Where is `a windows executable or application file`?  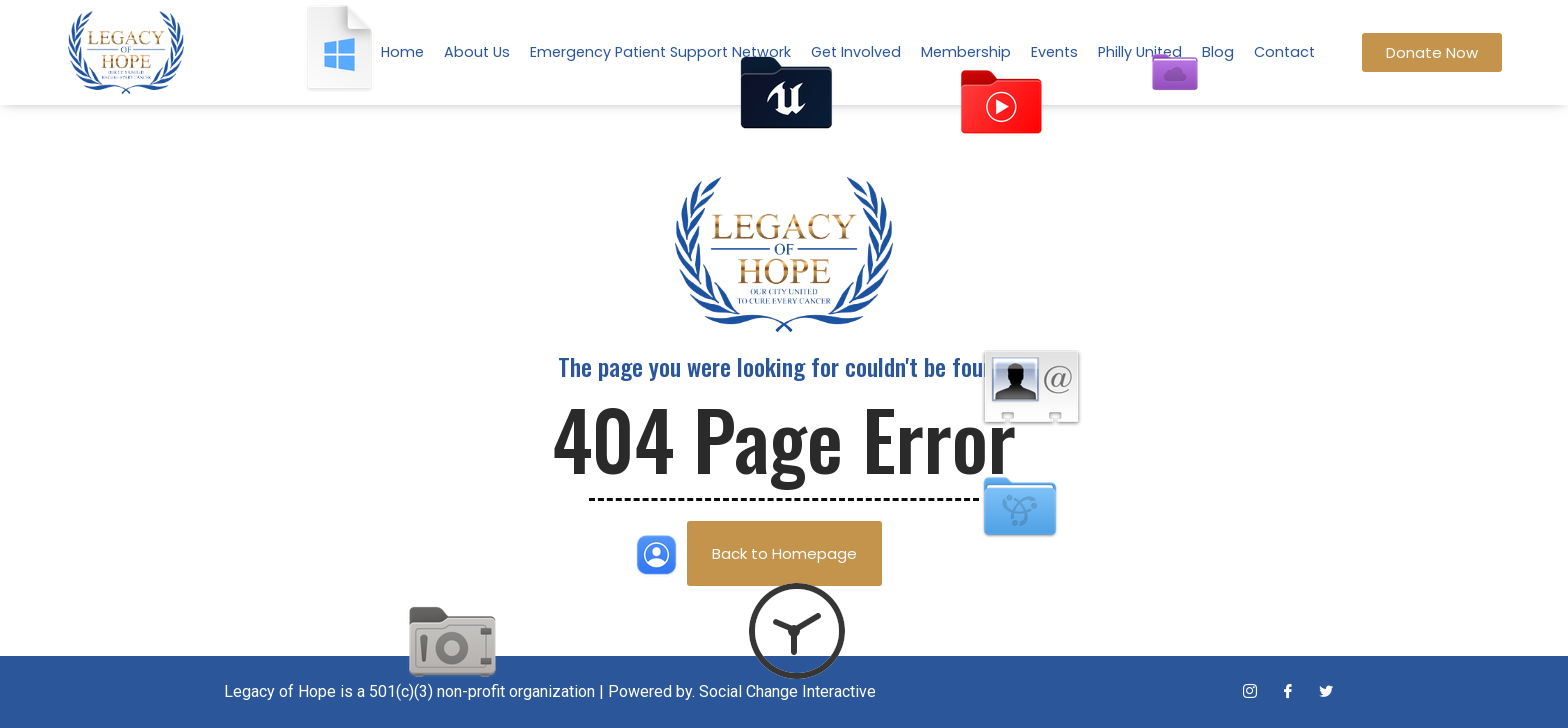
a windows executable or application file is located at coordinates (339, 48).